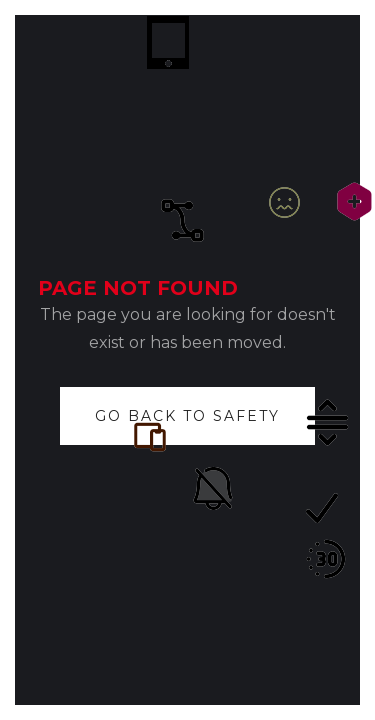 This screenshot has height=720, width=375. What do you see at coordinates (326, 559) in the screenshot?
I see `set timer for 30 seconds or minutes` at bounding box center [326, 559].